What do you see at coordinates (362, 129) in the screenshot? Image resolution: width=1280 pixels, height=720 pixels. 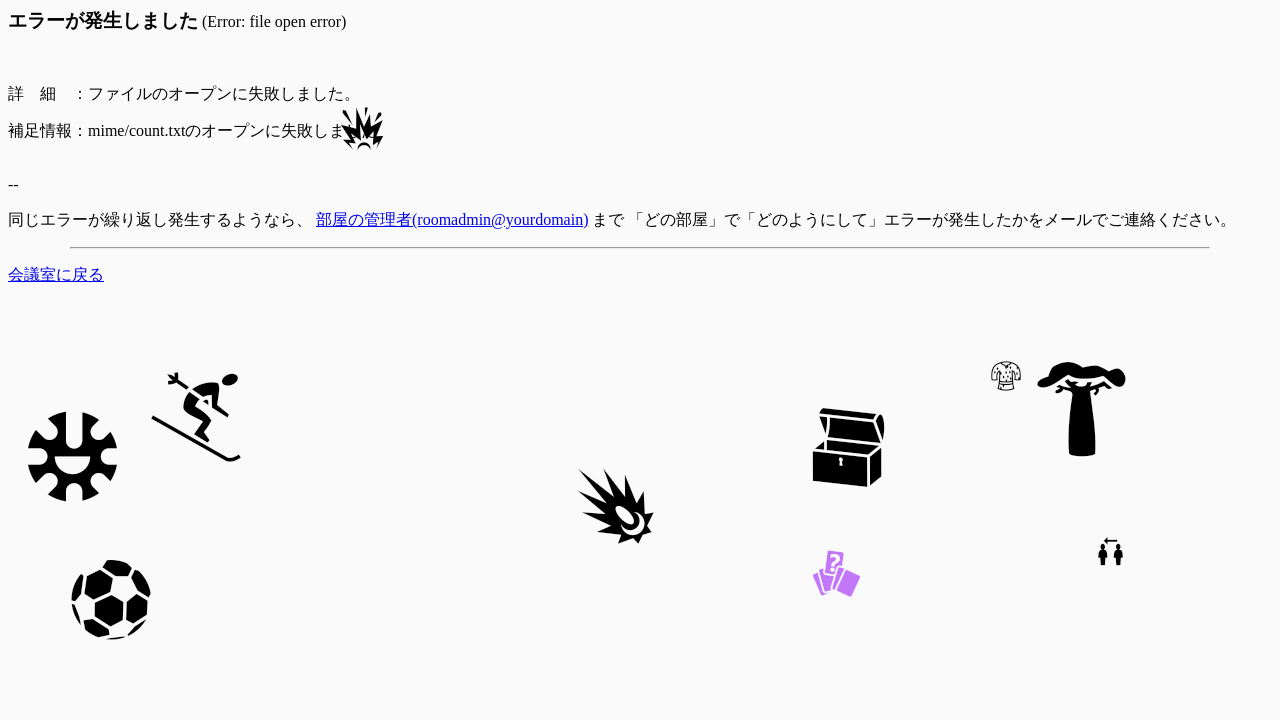 I see `indicates a mine has been triggered or detonated` at bounding box center [362, 129].